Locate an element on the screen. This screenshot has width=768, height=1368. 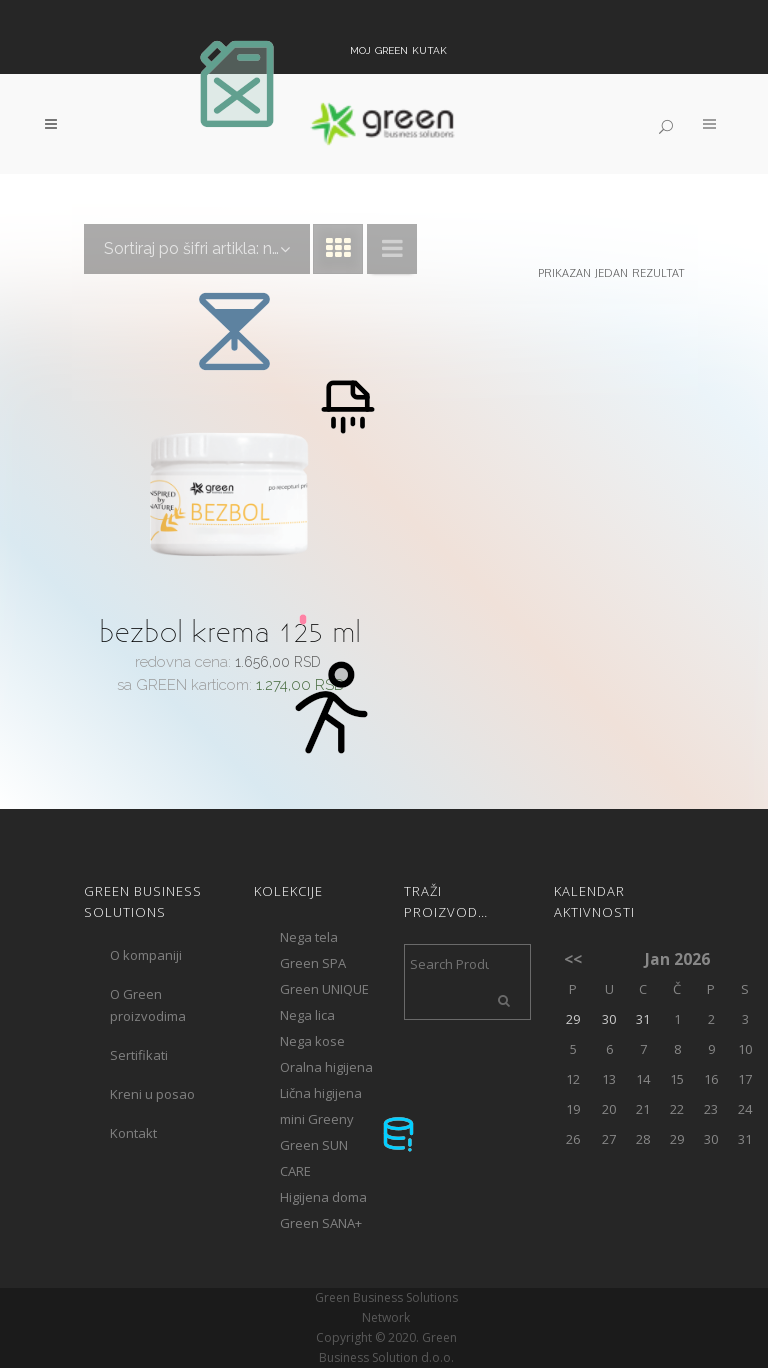
permanently delete a document is located at coordinates (348, 407).